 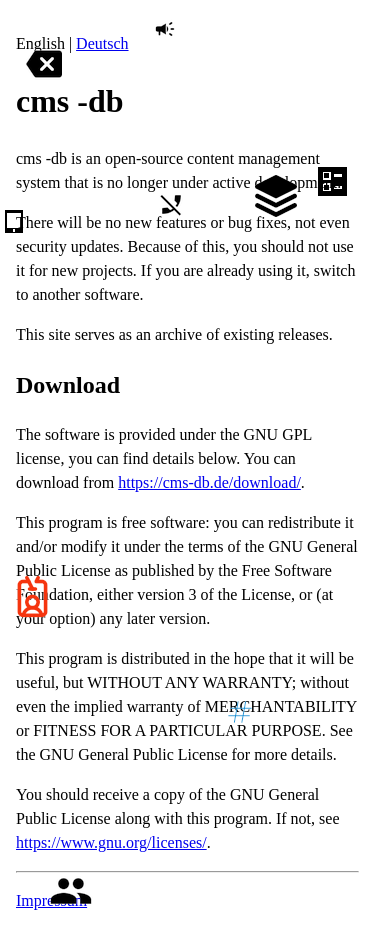 I want to click on view employee badge or identification, so click(x=32, y=596).